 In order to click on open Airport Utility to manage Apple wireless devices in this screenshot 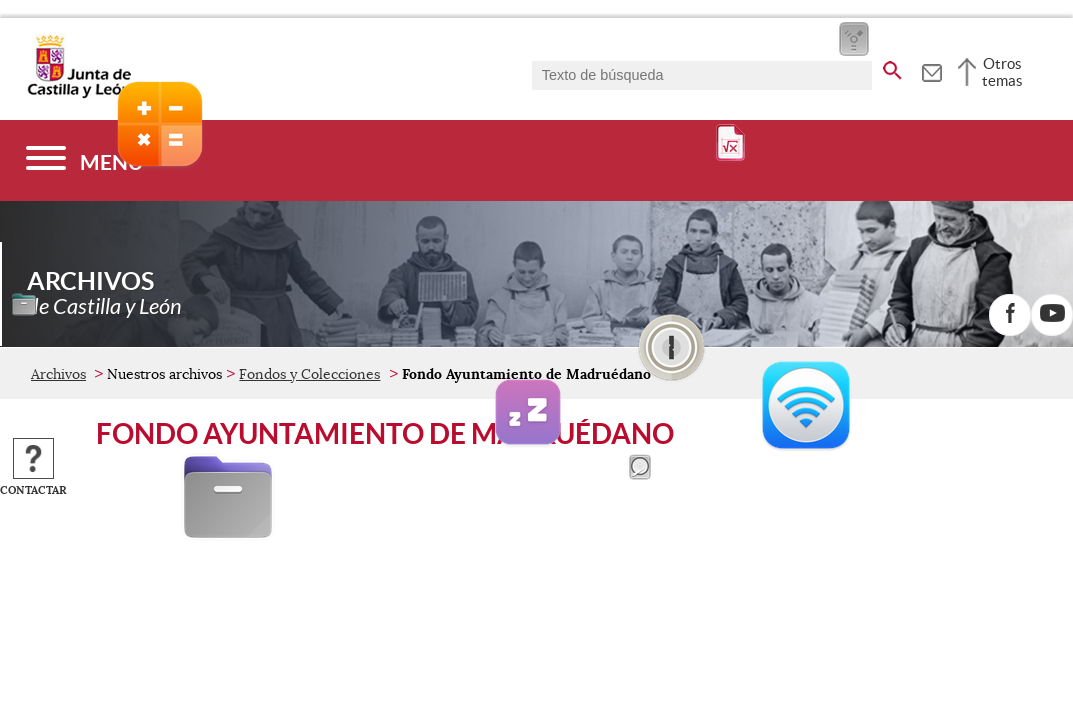, I will do `click(806, 405)`.